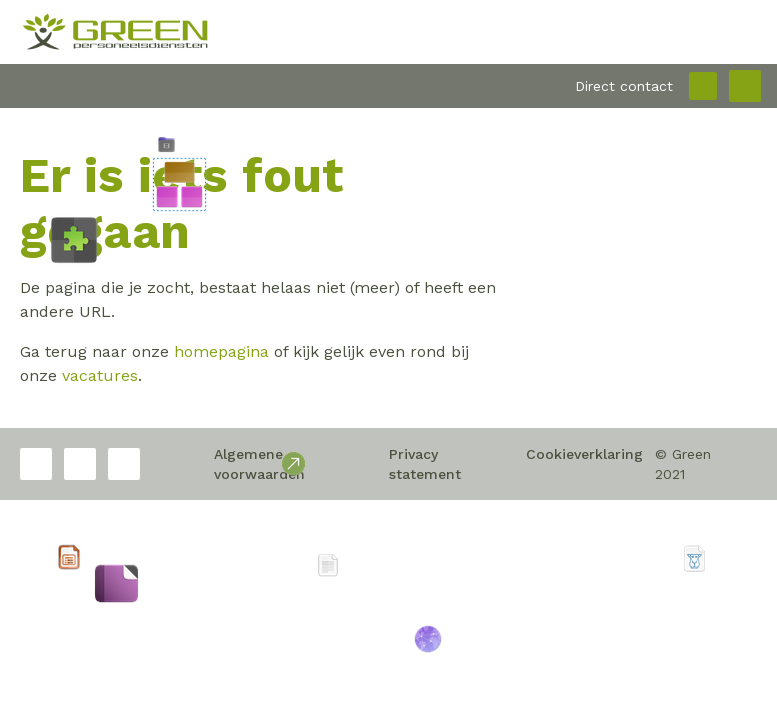 The image size is (777, 720). What do you see at coordinates (166, 144) in the screenshot?
I see `open your videos folder` at bounding box center [166, 144].